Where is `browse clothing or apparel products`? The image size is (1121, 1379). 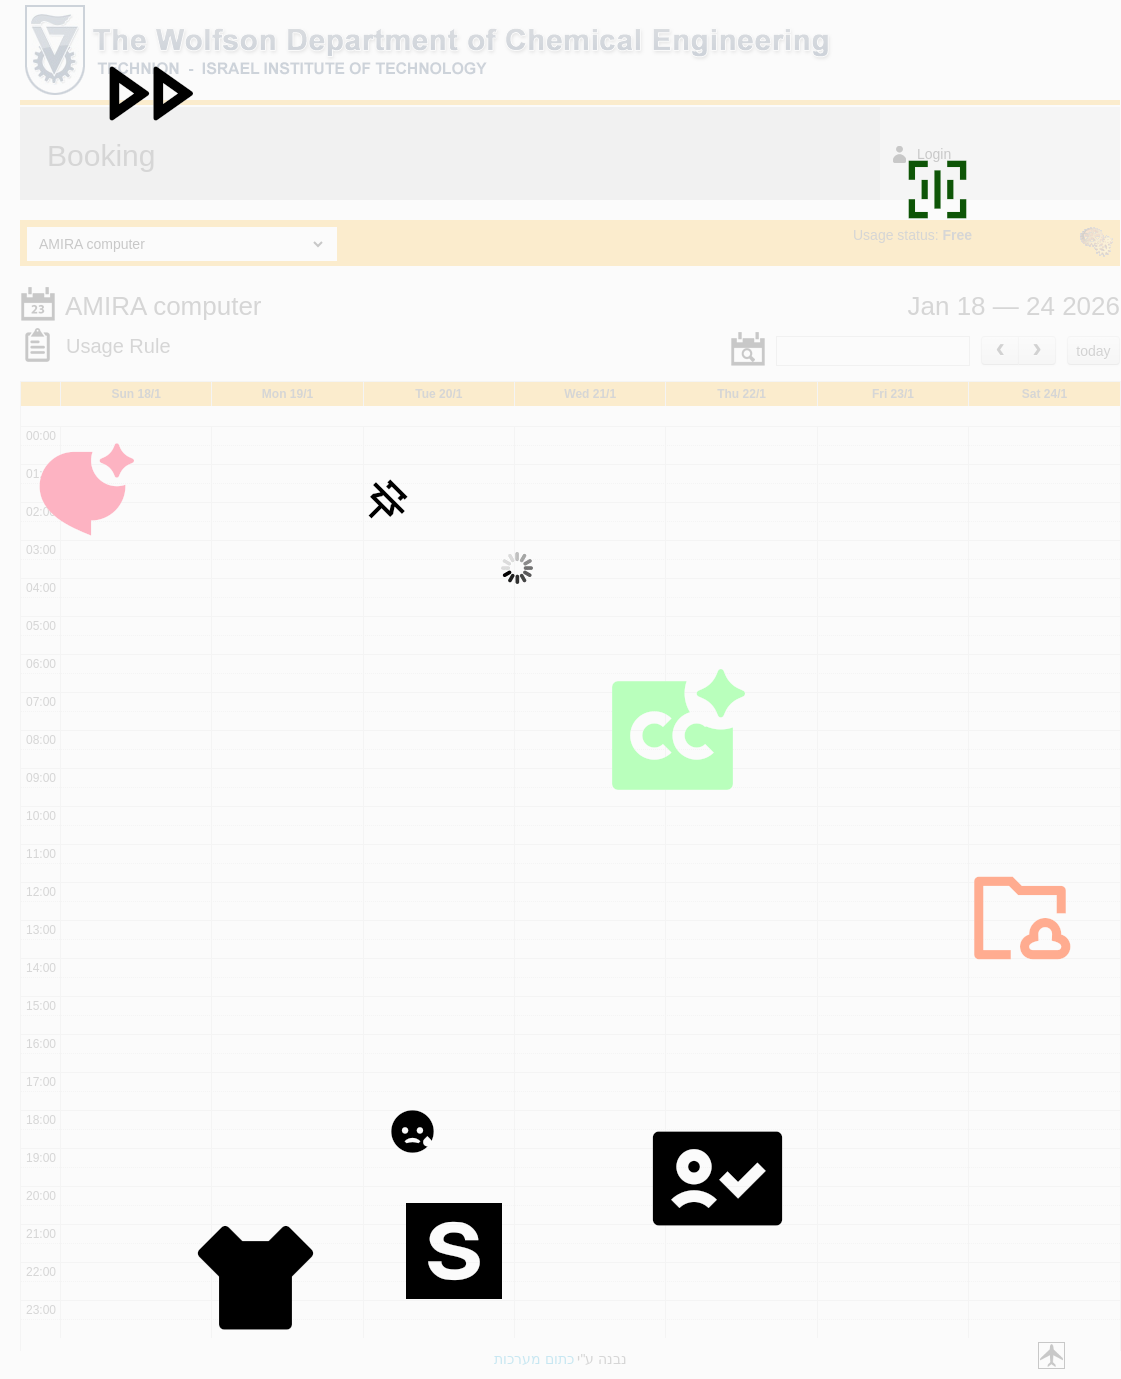 browse clothing or apparel products is located at coordinates (255, 1277).